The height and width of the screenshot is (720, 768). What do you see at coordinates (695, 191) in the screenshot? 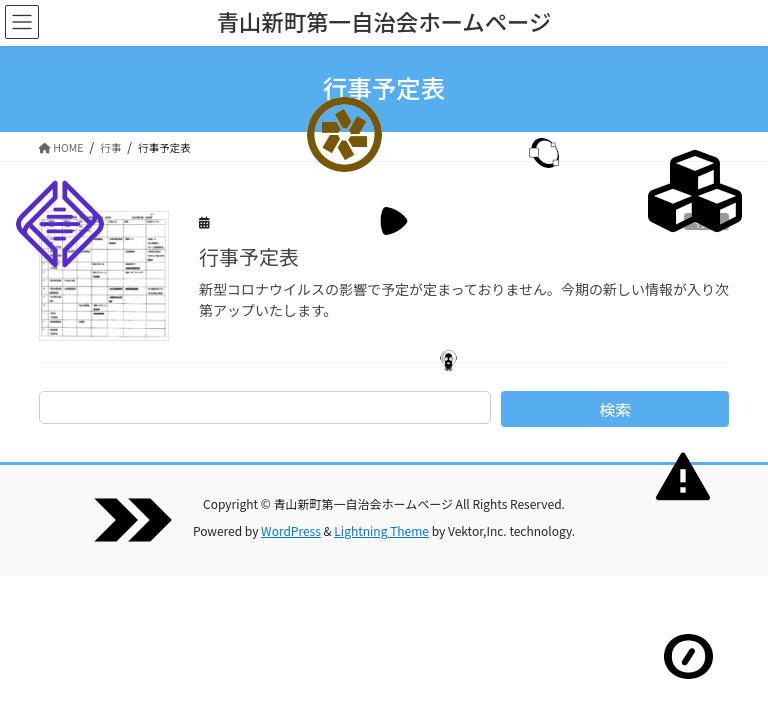
I see `visit docs.rs documentation site` at bounding box center [695, 191].